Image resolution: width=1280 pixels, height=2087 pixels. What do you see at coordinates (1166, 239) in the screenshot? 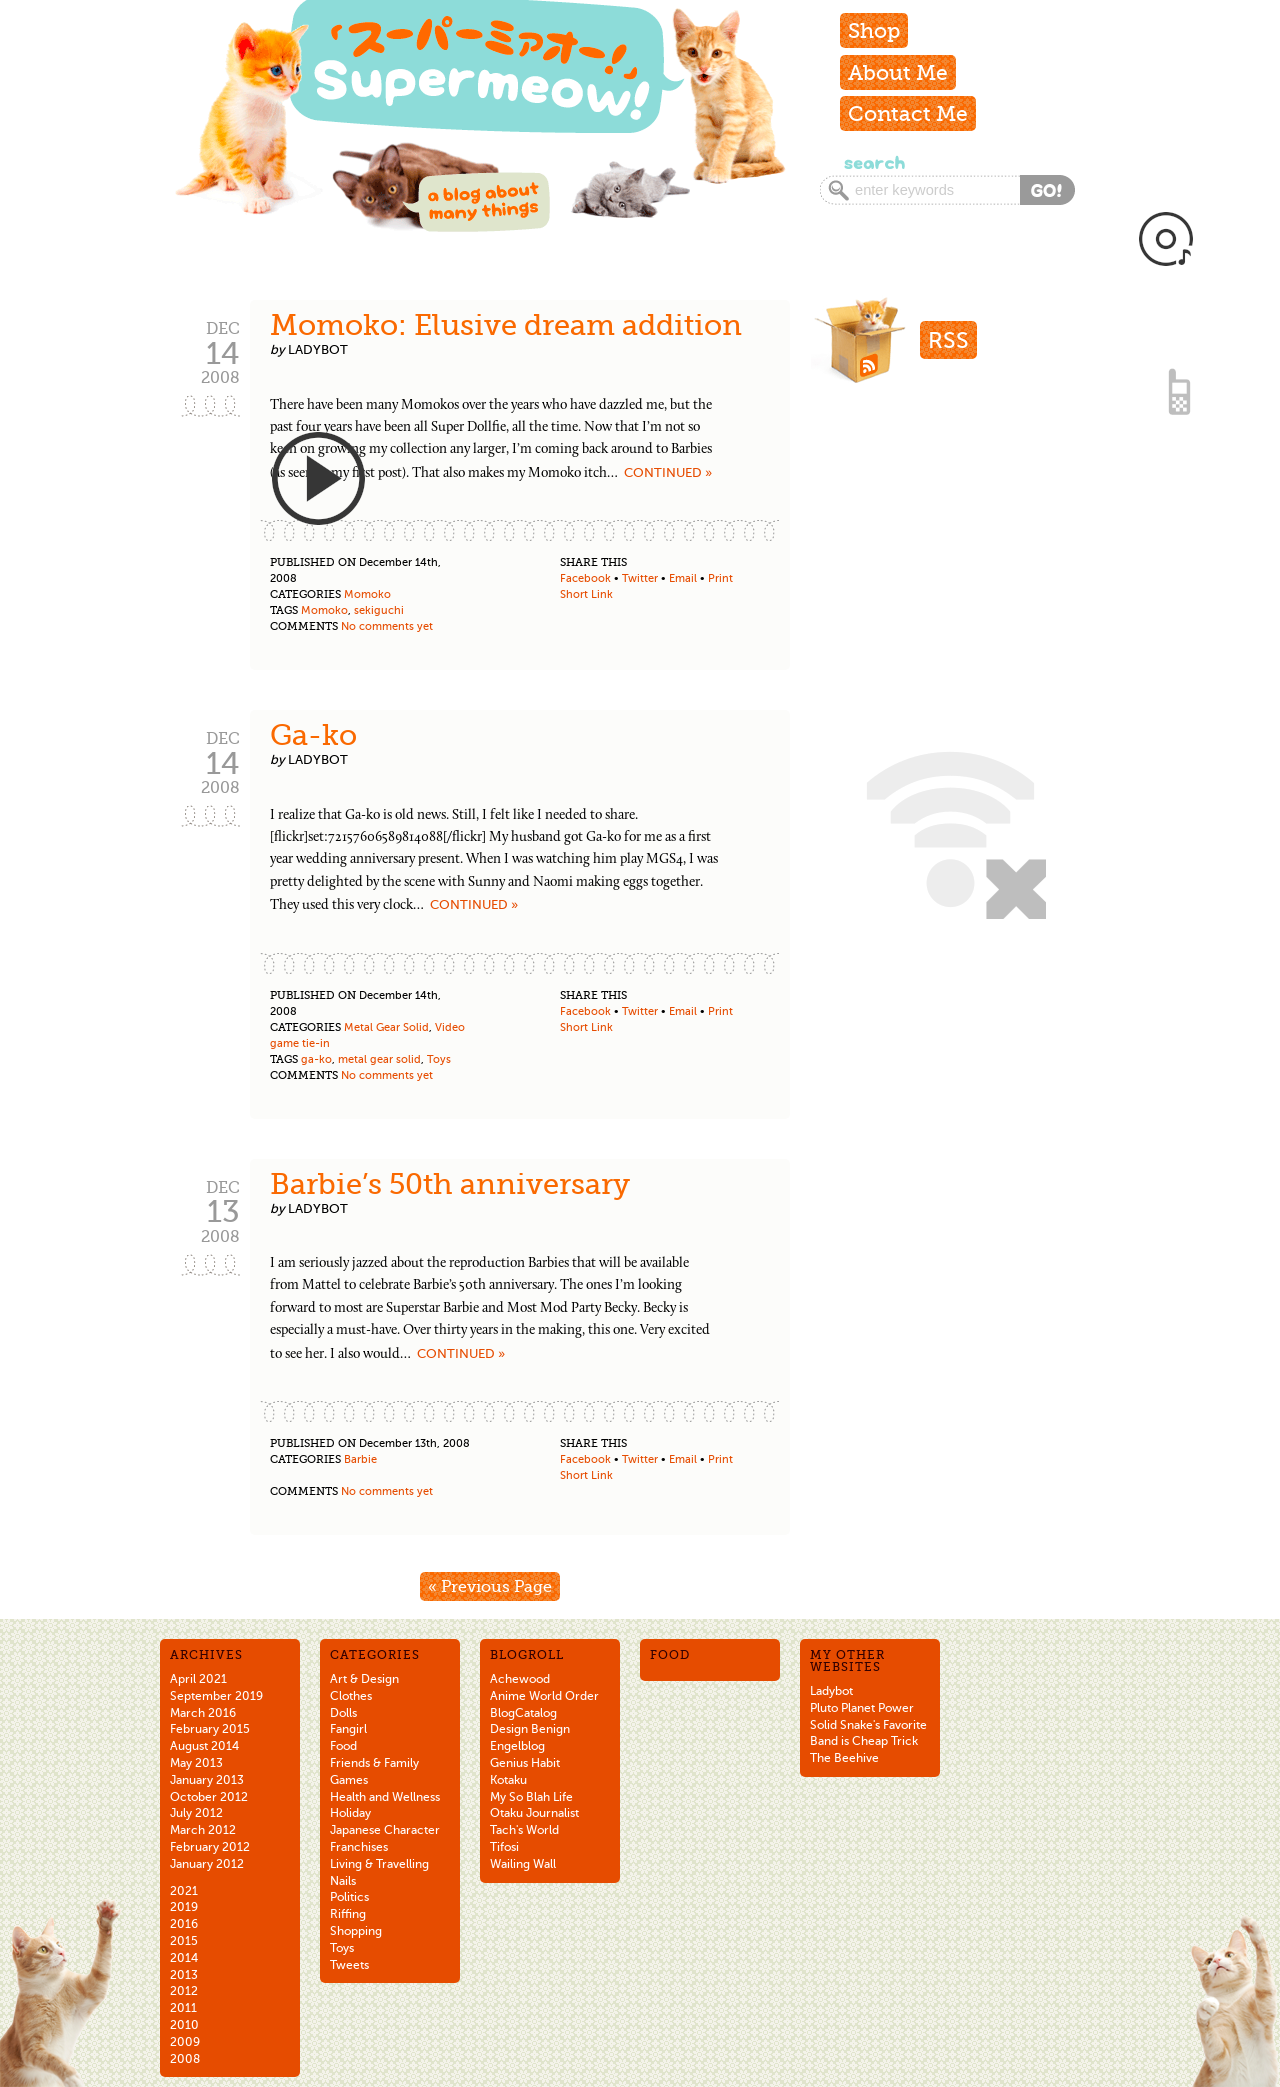
I see `audio CD or music disc` at bounding box center [1166, 239].